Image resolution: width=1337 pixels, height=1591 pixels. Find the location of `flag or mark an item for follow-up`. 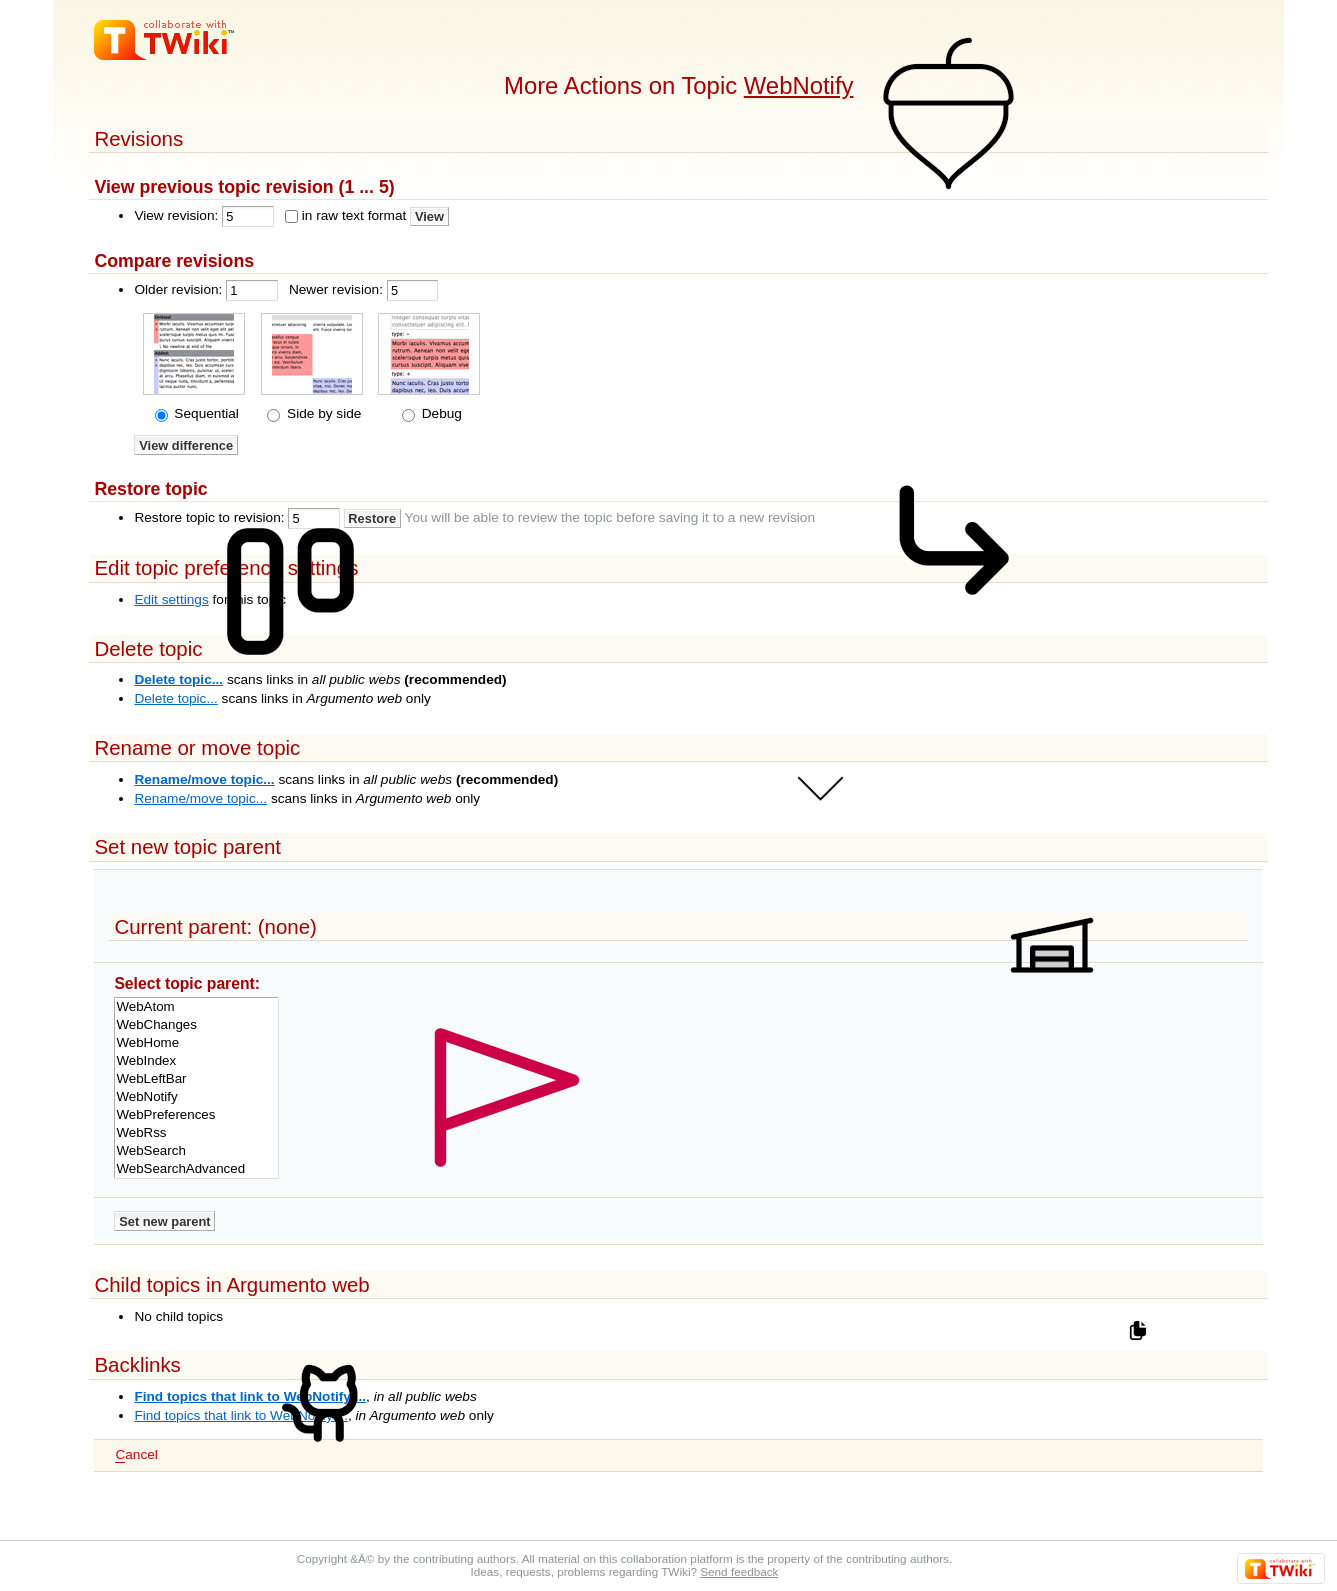

flag or mark an item for follow-up is located at coordinates (492, 1097).